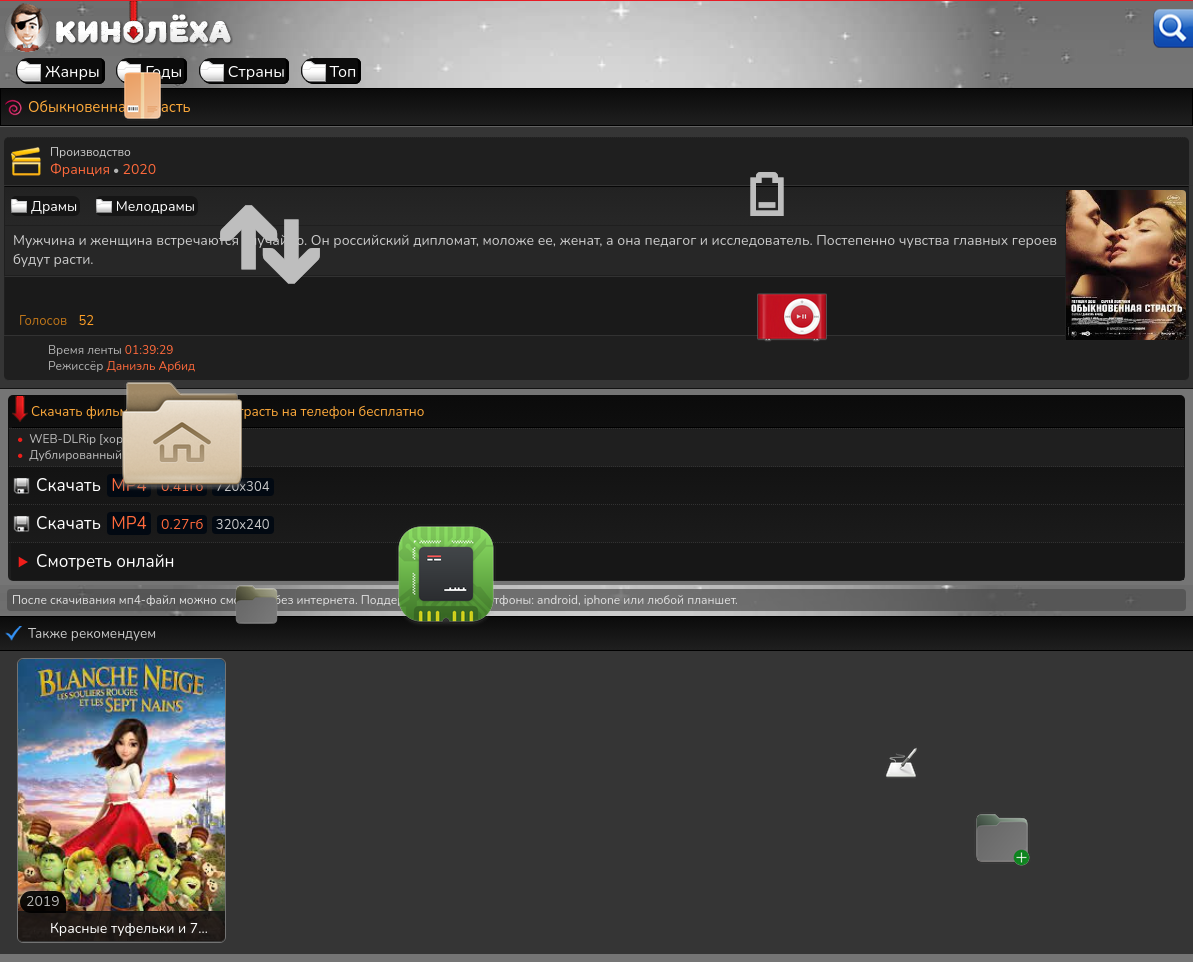 This screenshot has height=962, width=1193. I want to click on indicates low battery level, so click(767, 194).